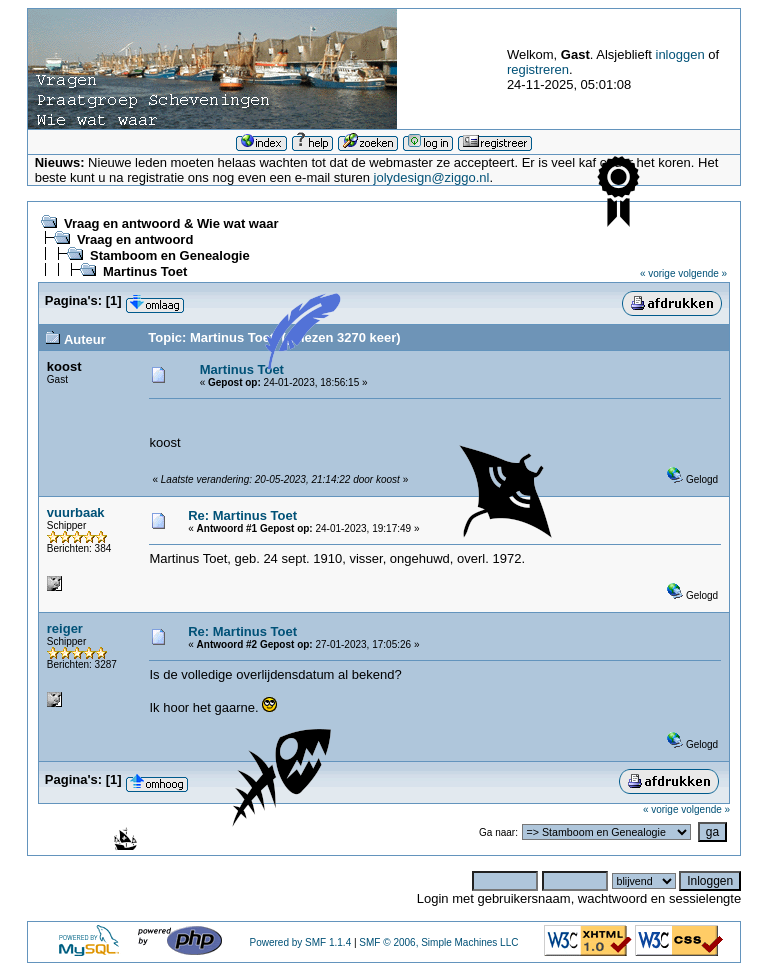 This screenshot has width=768, height=971. What do you see at coordinates (125, 838) in the screenshot?
I see `historical sailing ship icon for exploration games` at bounding box center [125, 838].